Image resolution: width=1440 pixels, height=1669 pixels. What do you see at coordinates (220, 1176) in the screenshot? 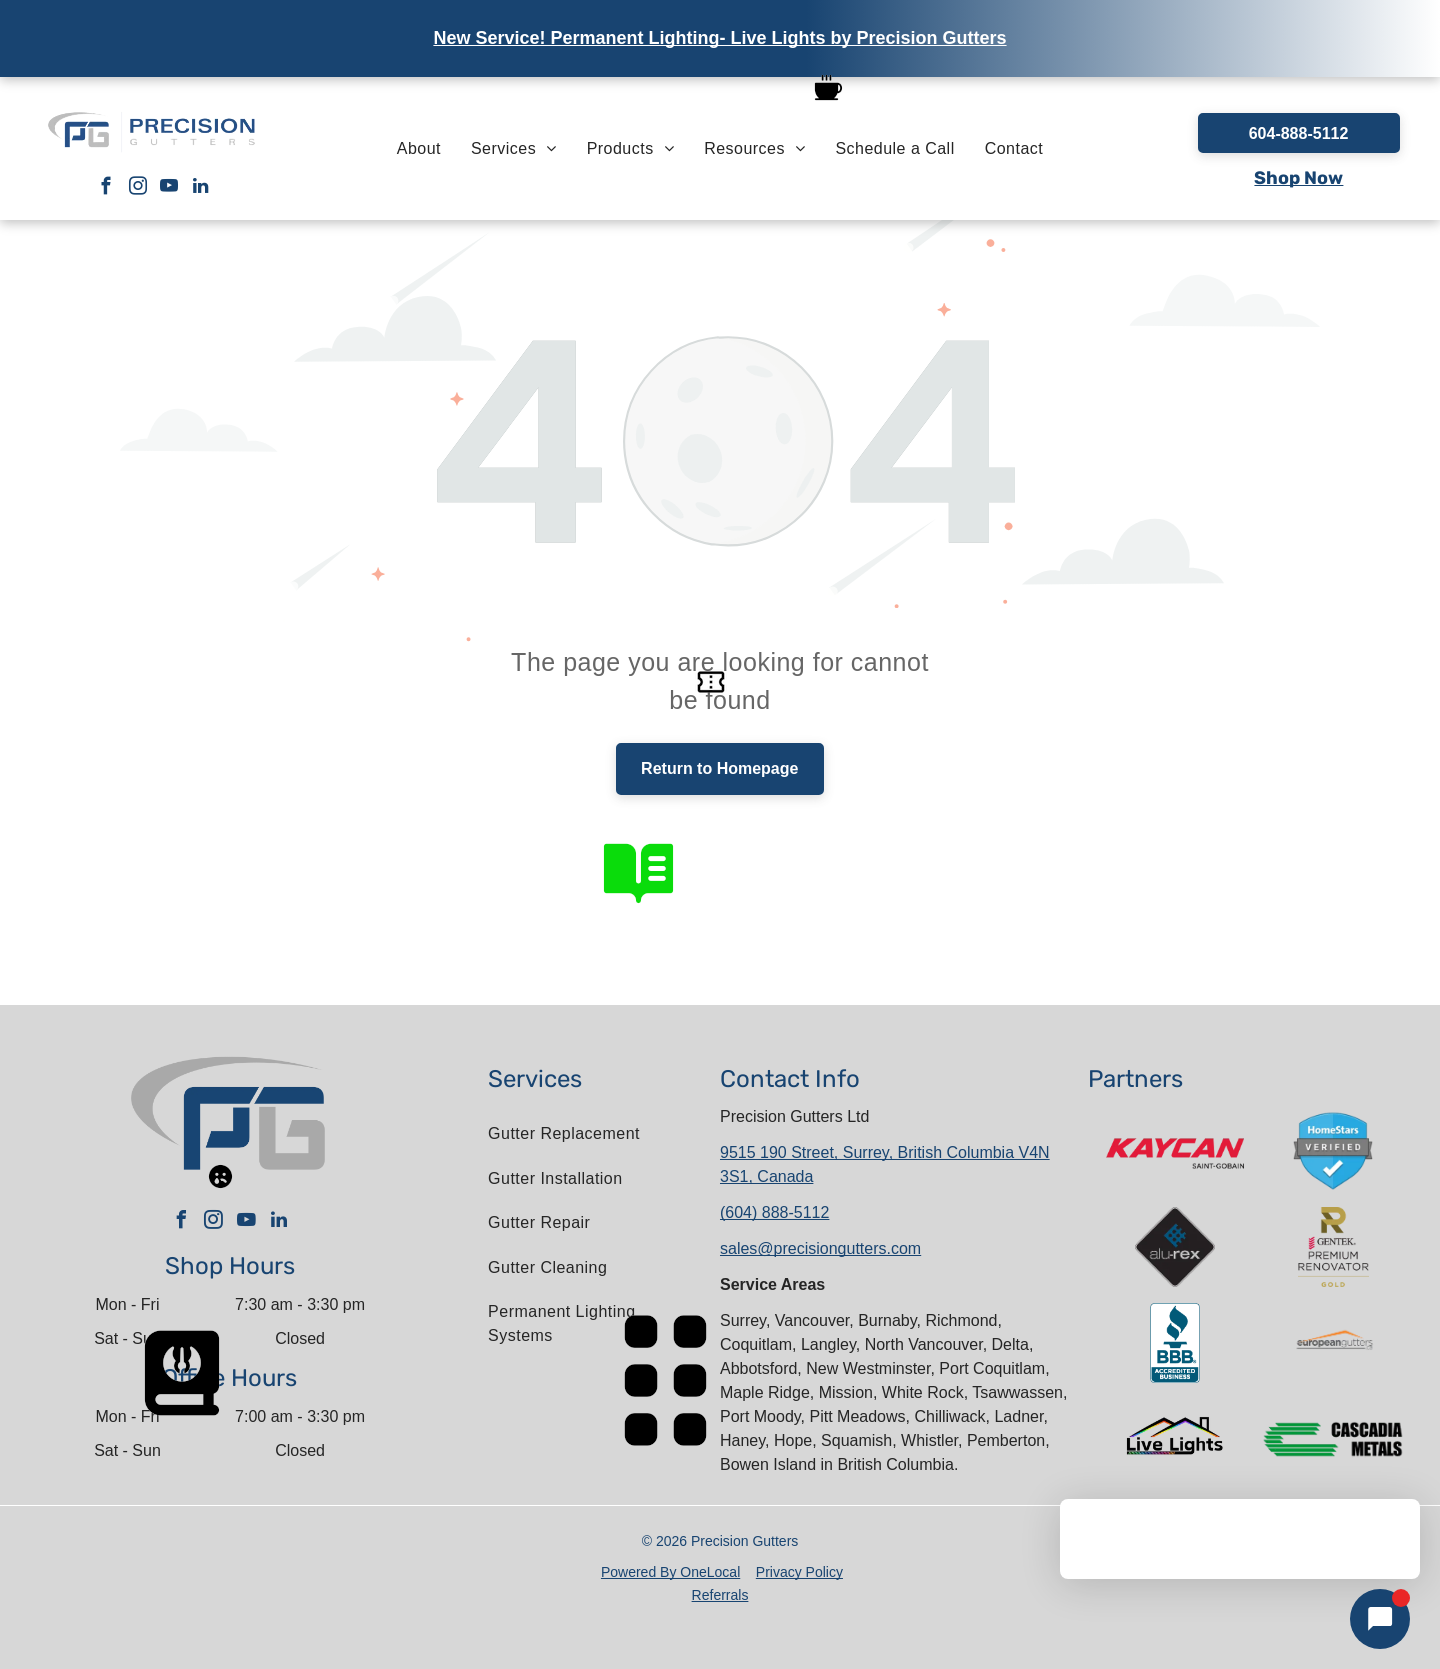
I see `indicates an error or something went wrong` at bounding box center [220, 1176].